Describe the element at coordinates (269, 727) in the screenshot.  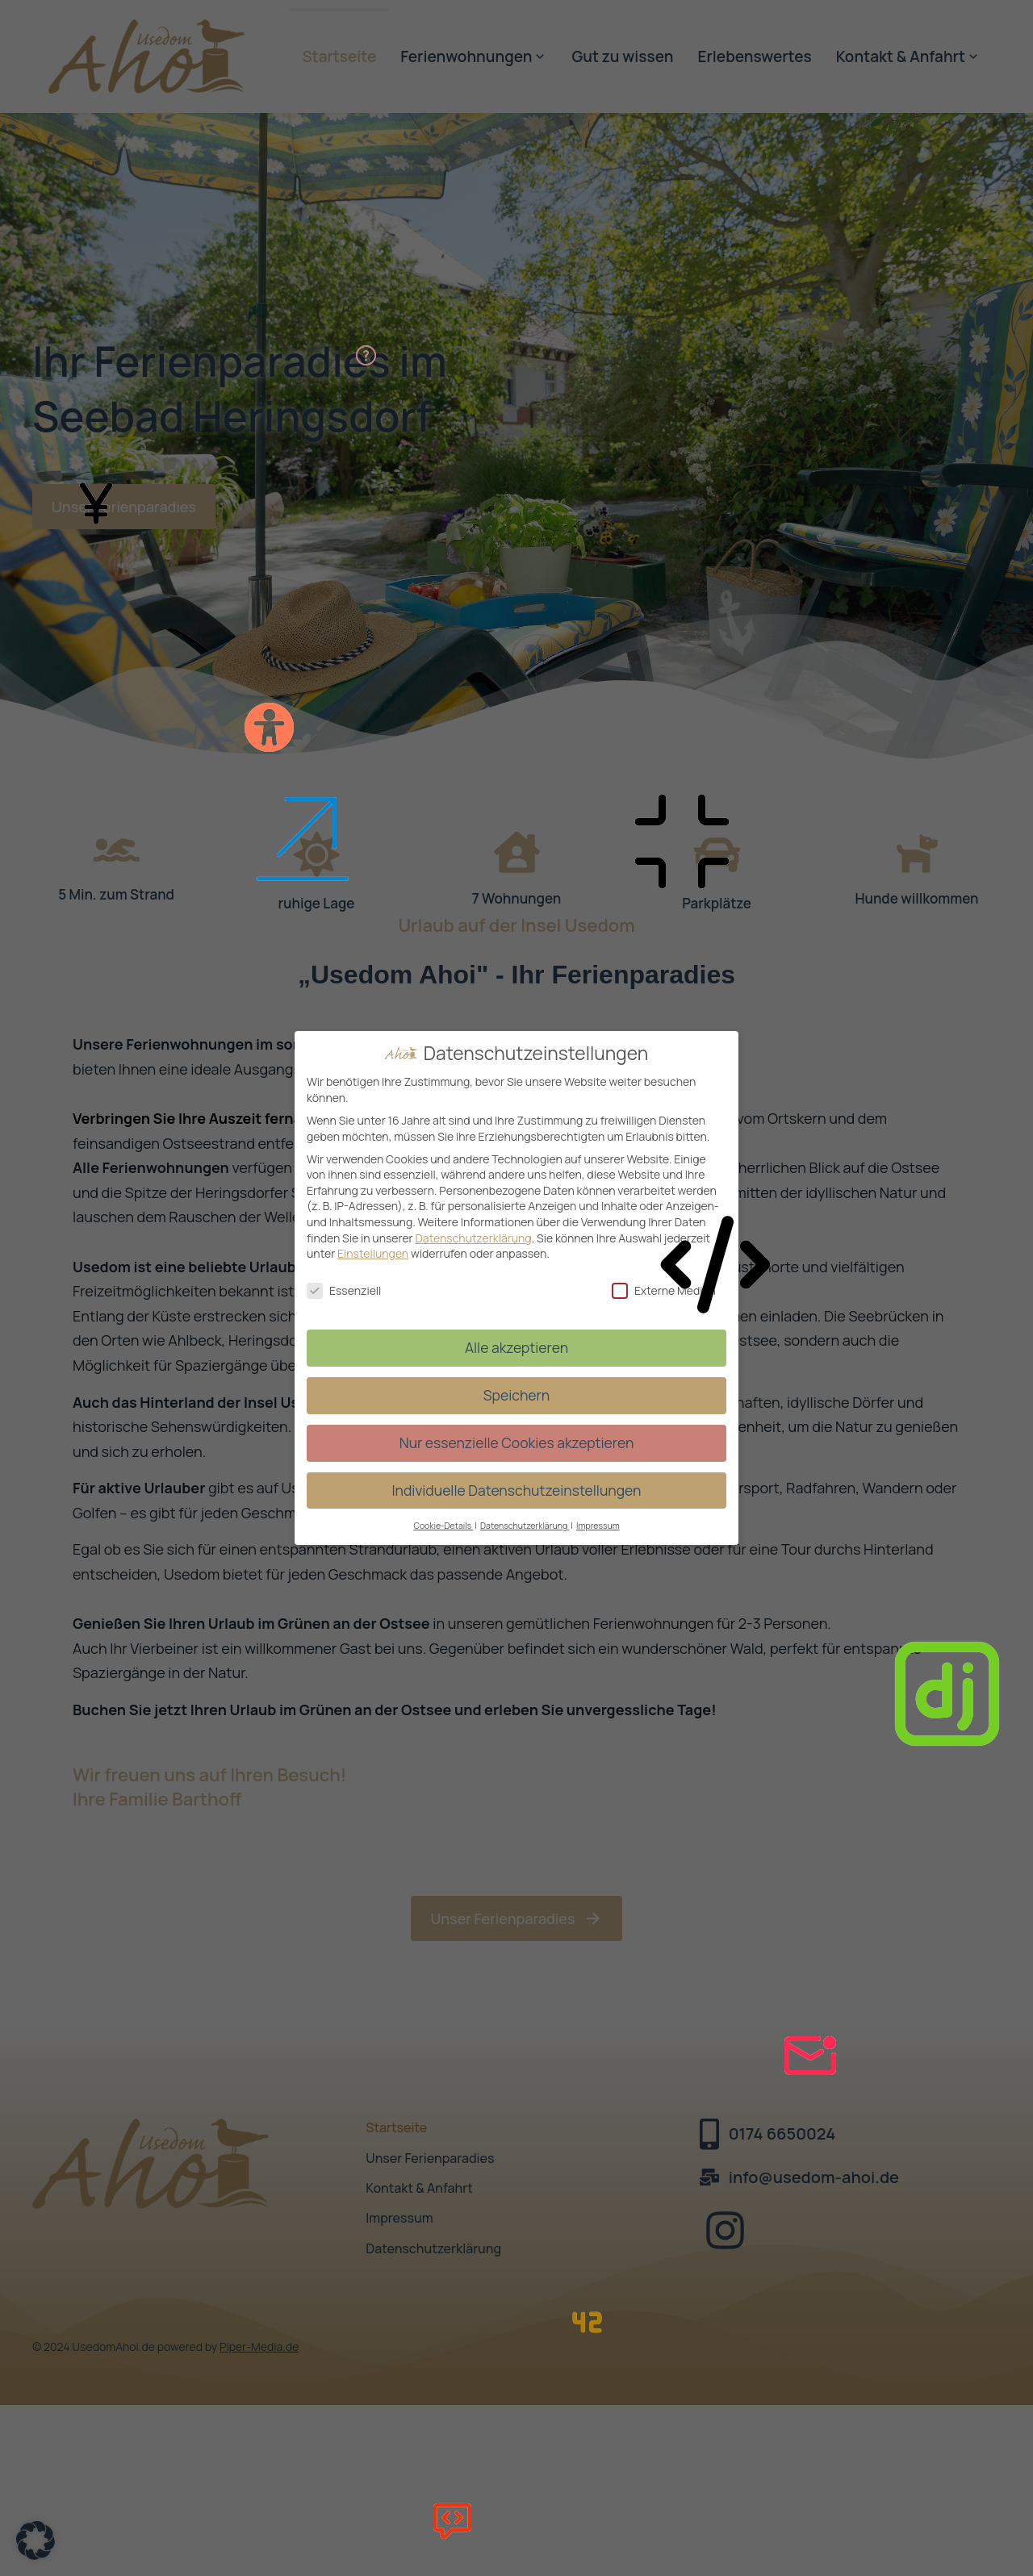
I see `enable accessibility features` at that location.